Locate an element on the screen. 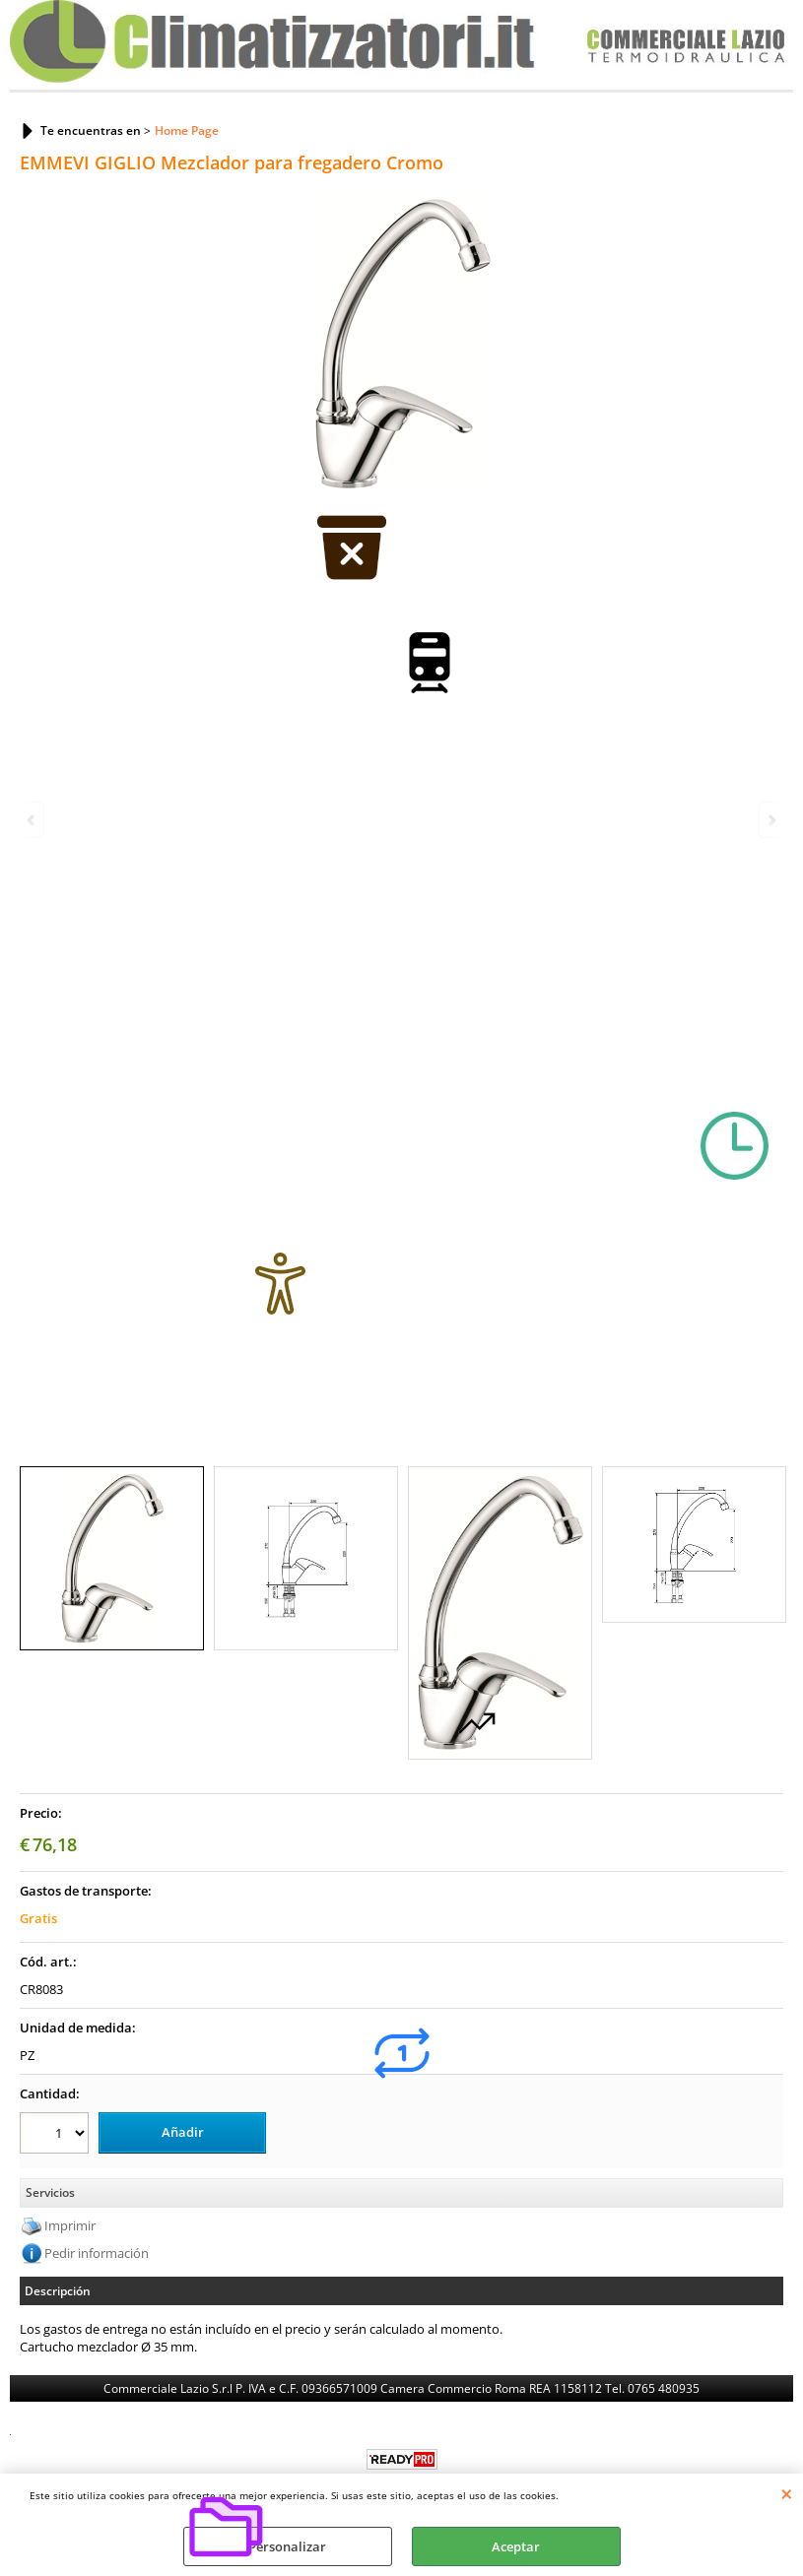 The height and width of the screenshot is (2576, 803). view time or clock settings is located at coordinates (734, 1145).